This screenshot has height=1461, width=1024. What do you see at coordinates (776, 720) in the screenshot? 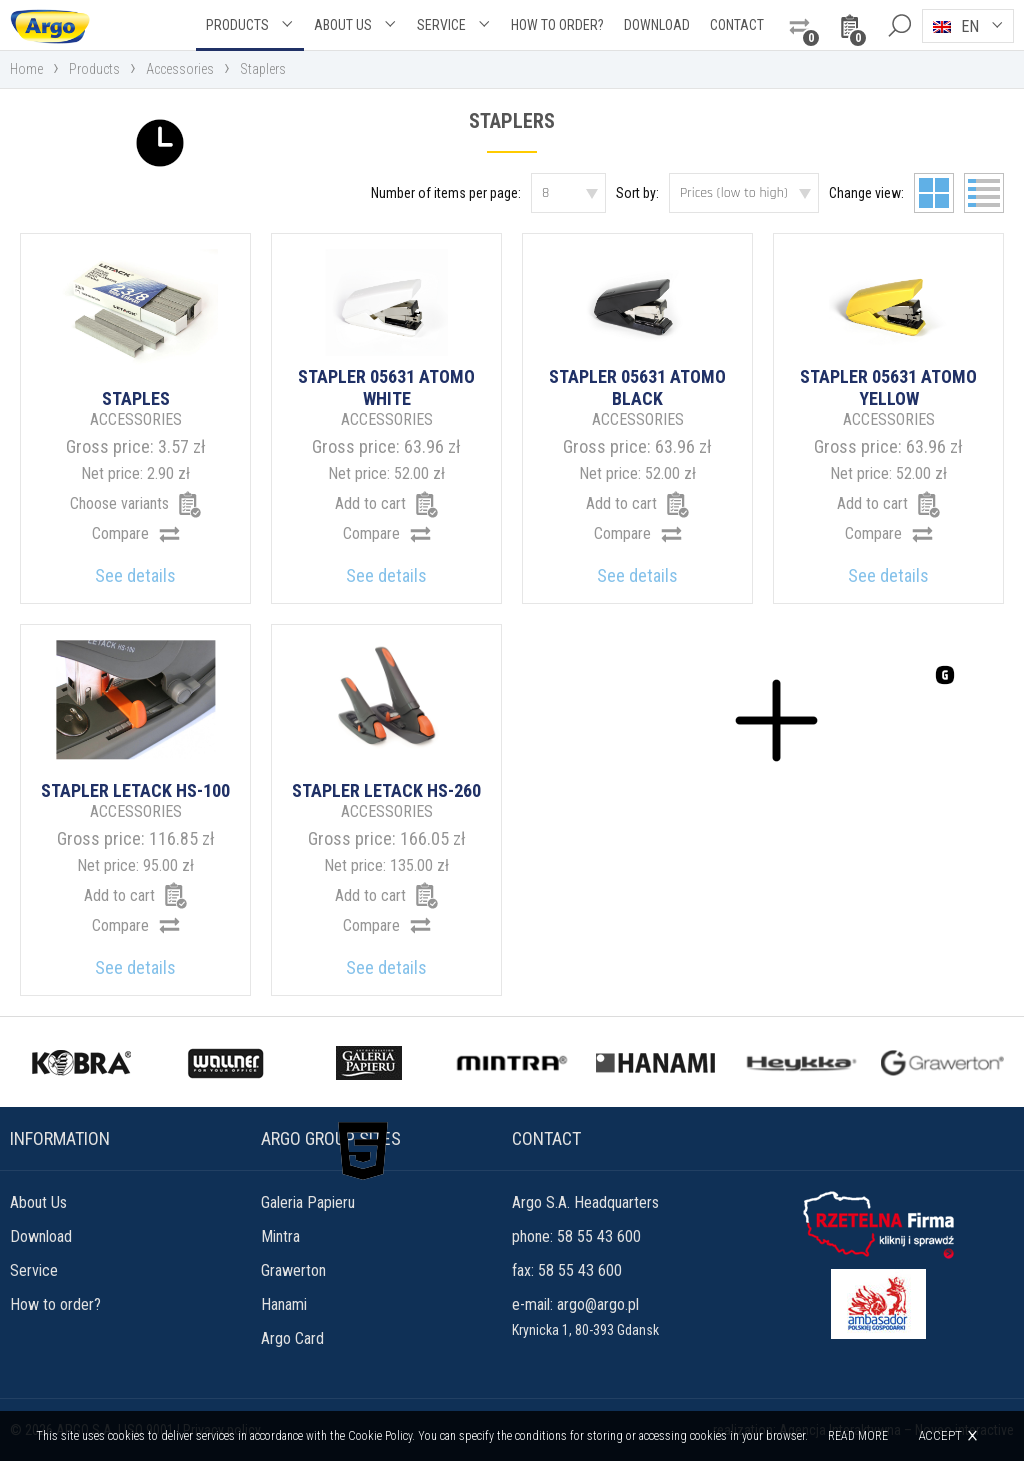
I see `add a new item` at bounding box center [776, 720].